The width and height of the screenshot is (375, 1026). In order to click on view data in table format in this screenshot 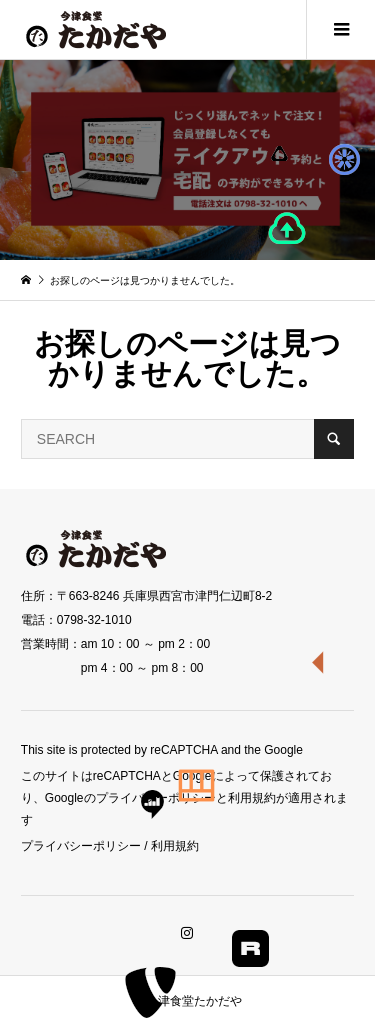, I will do `click(196, 785)`.